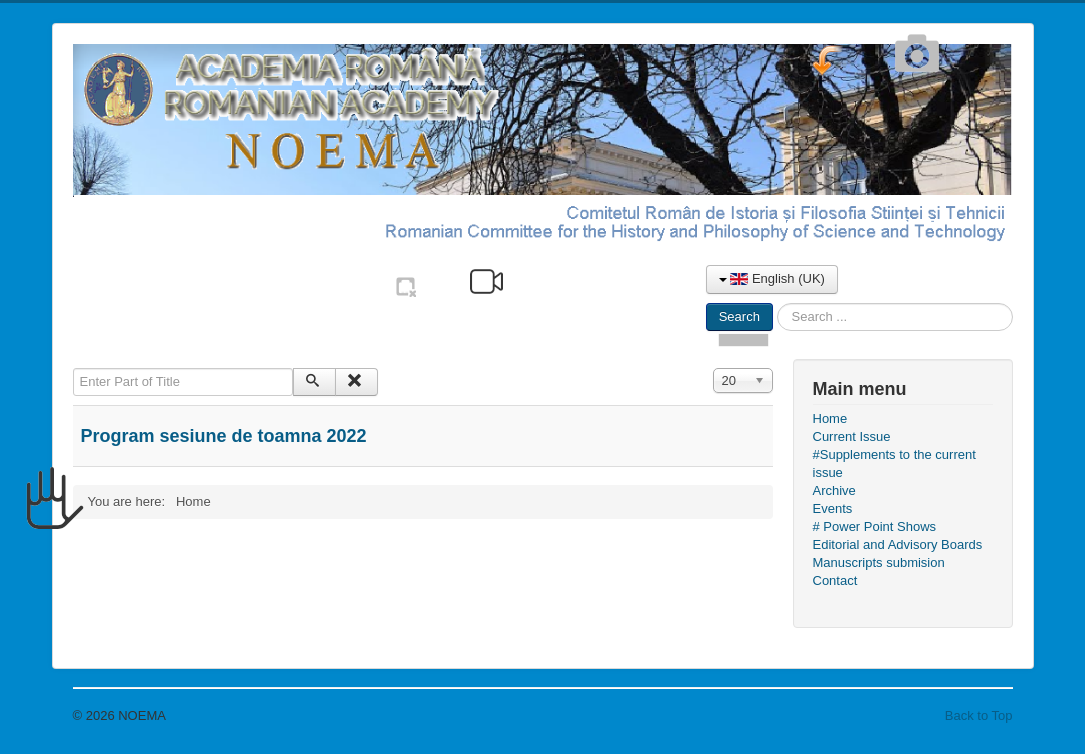 The width and height of the screenshot is (1085, 754). What do you see at coordinates (405, 286) in the screenshot?
I see `indicates wired network connection is disconnected` at bounding box center [405, 286].